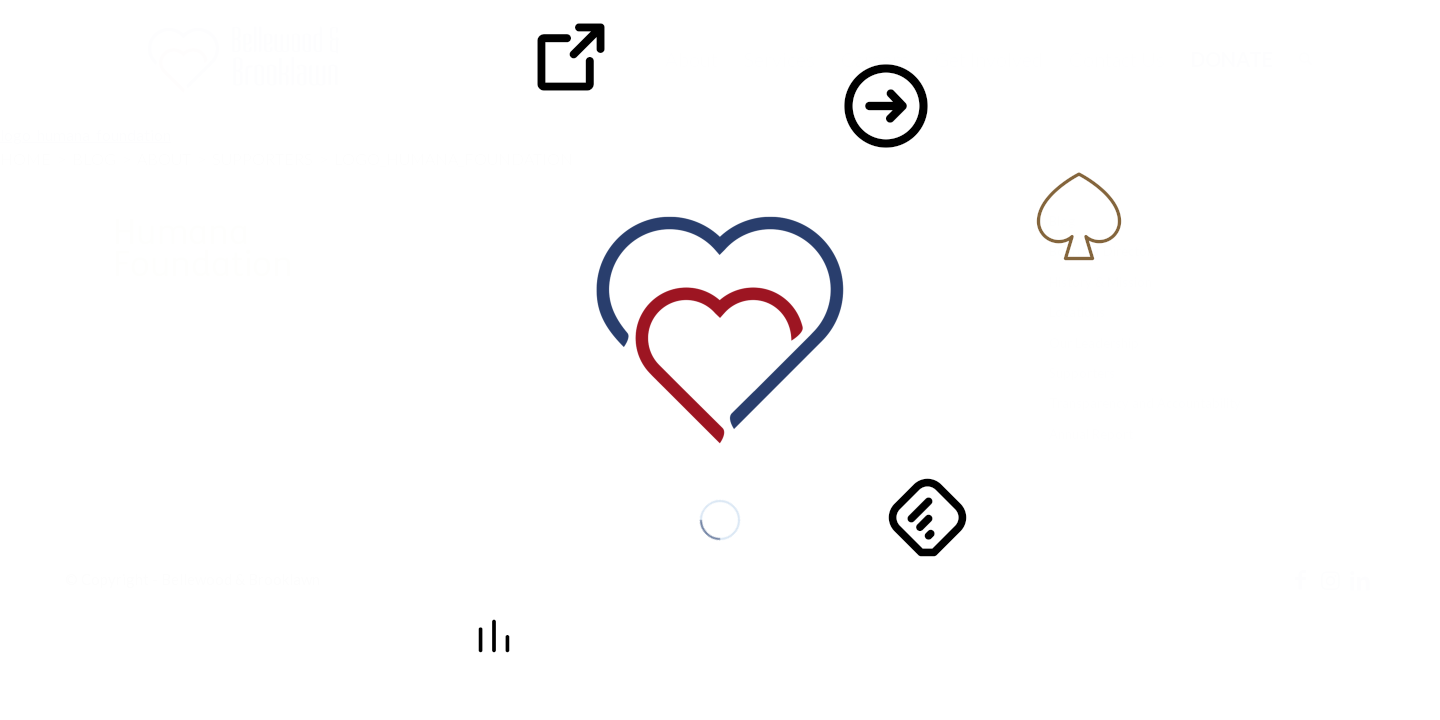 The width and height of the screenshot is (1440, 720). Describe the element at coordinates (927, 517) in the screenshot. I see `open feedly app` at that location.